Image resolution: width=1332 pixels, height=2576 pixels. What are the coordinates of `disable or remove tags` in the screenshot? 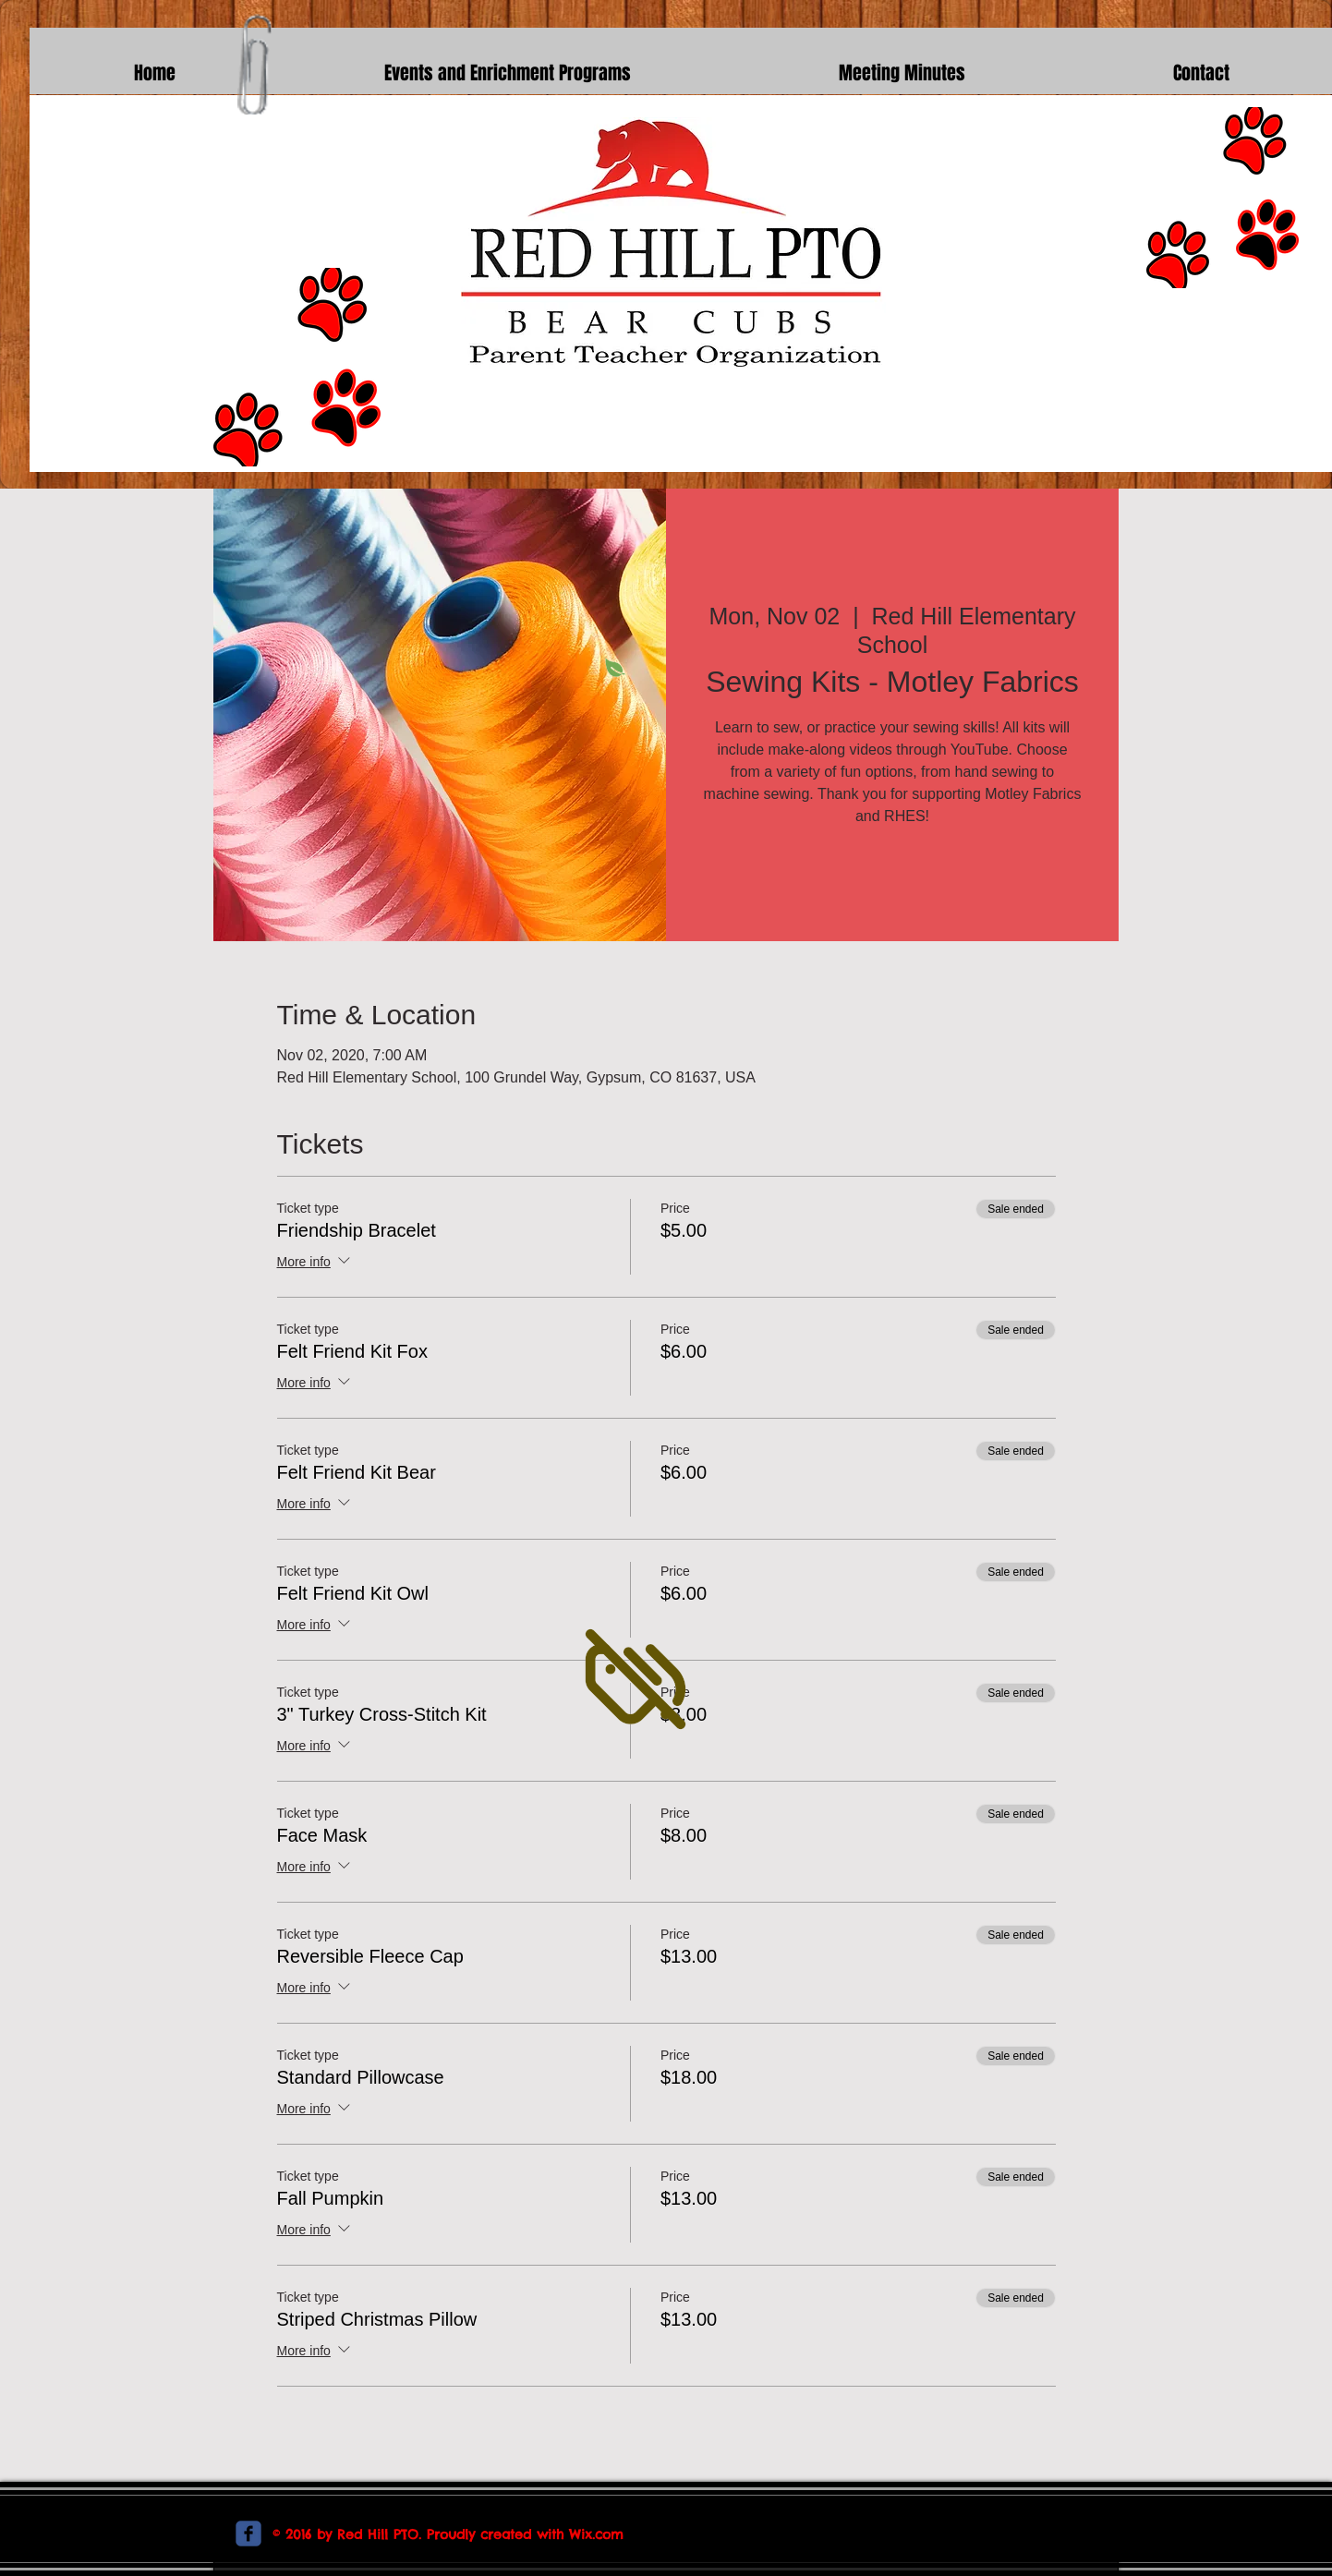 It's located at (636, 1679).